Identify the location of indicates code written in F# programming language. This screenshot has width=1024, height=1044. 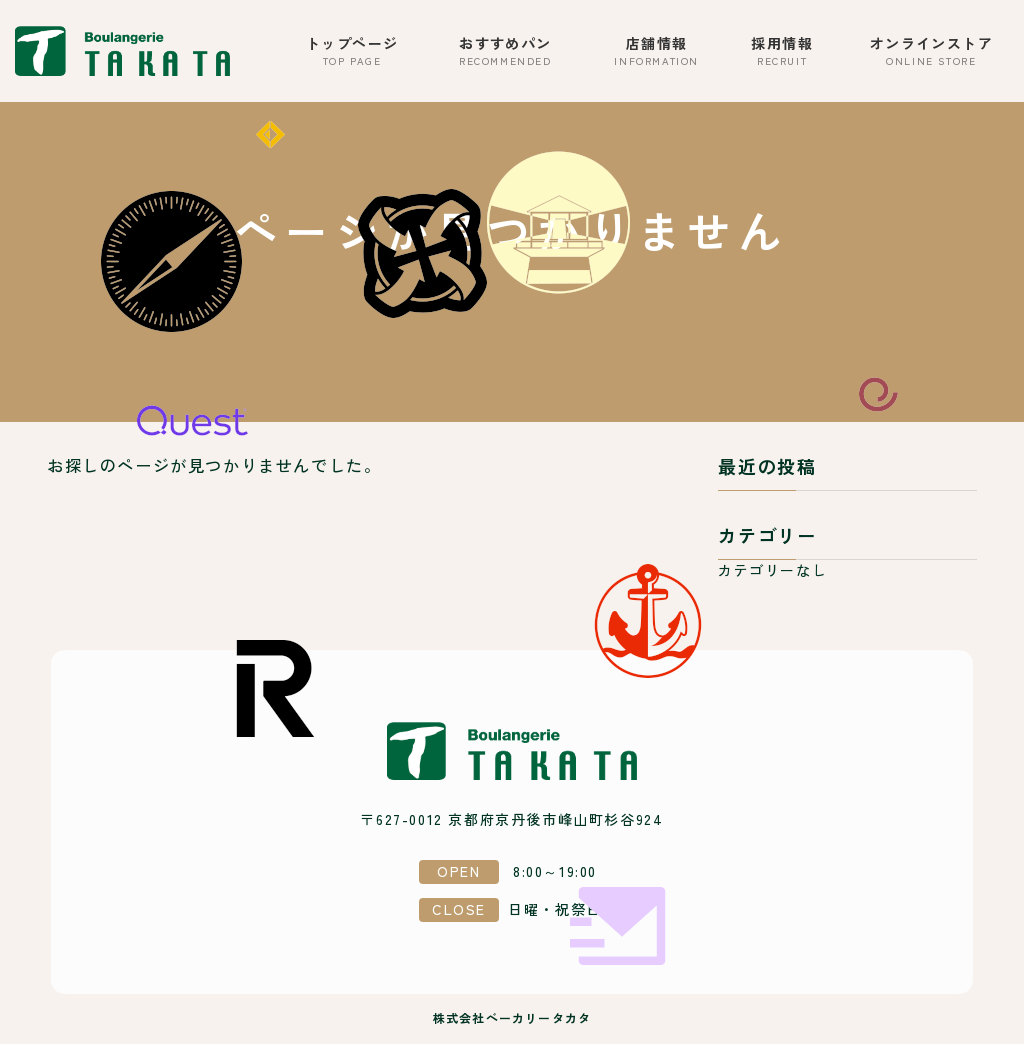
(270, 134).